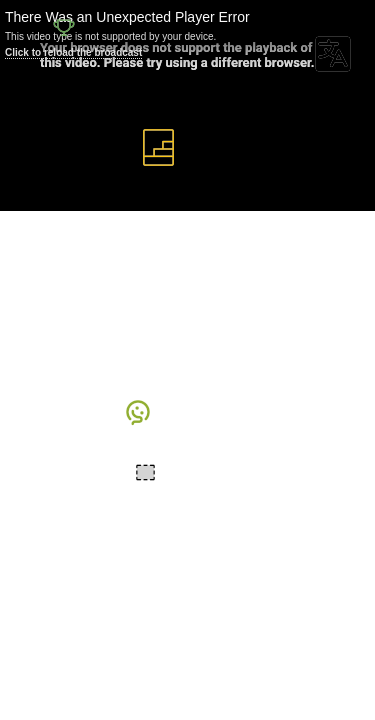  Describe the element at coordinates (145, 472) in the screenshot. I see `select or crop a region` at that location.